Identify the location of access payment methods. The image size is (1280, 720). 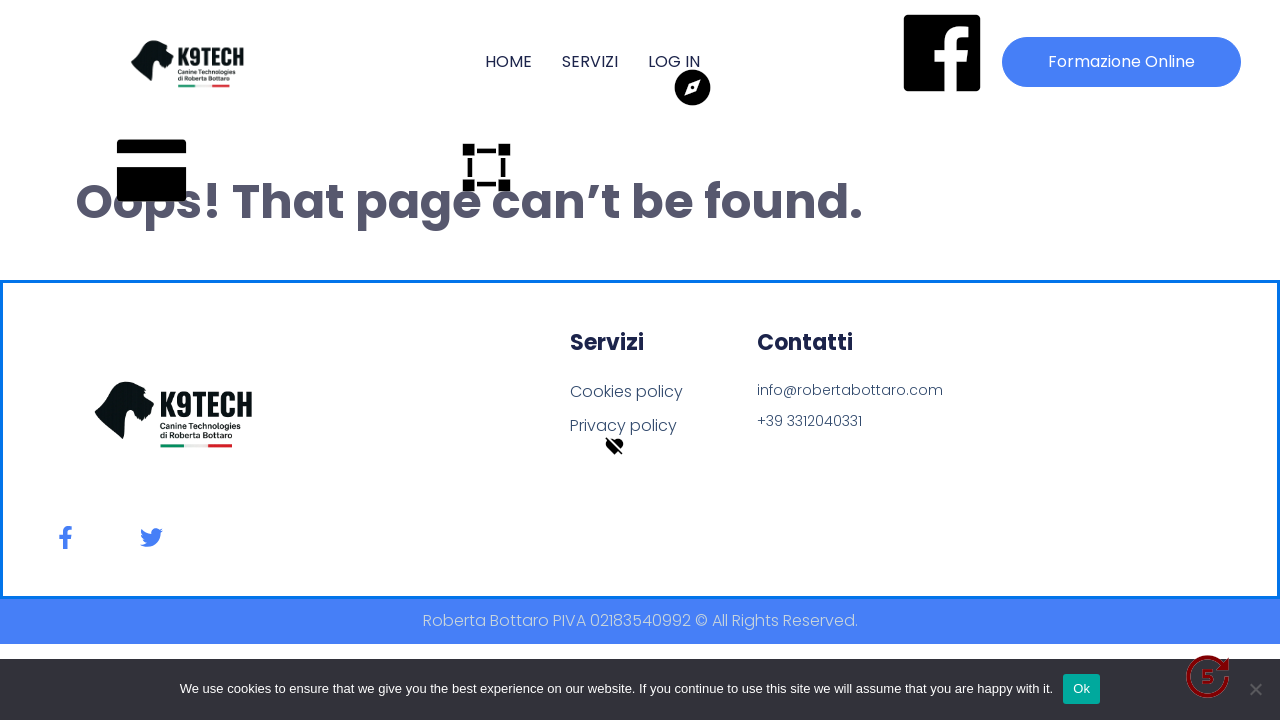
(151, 170).